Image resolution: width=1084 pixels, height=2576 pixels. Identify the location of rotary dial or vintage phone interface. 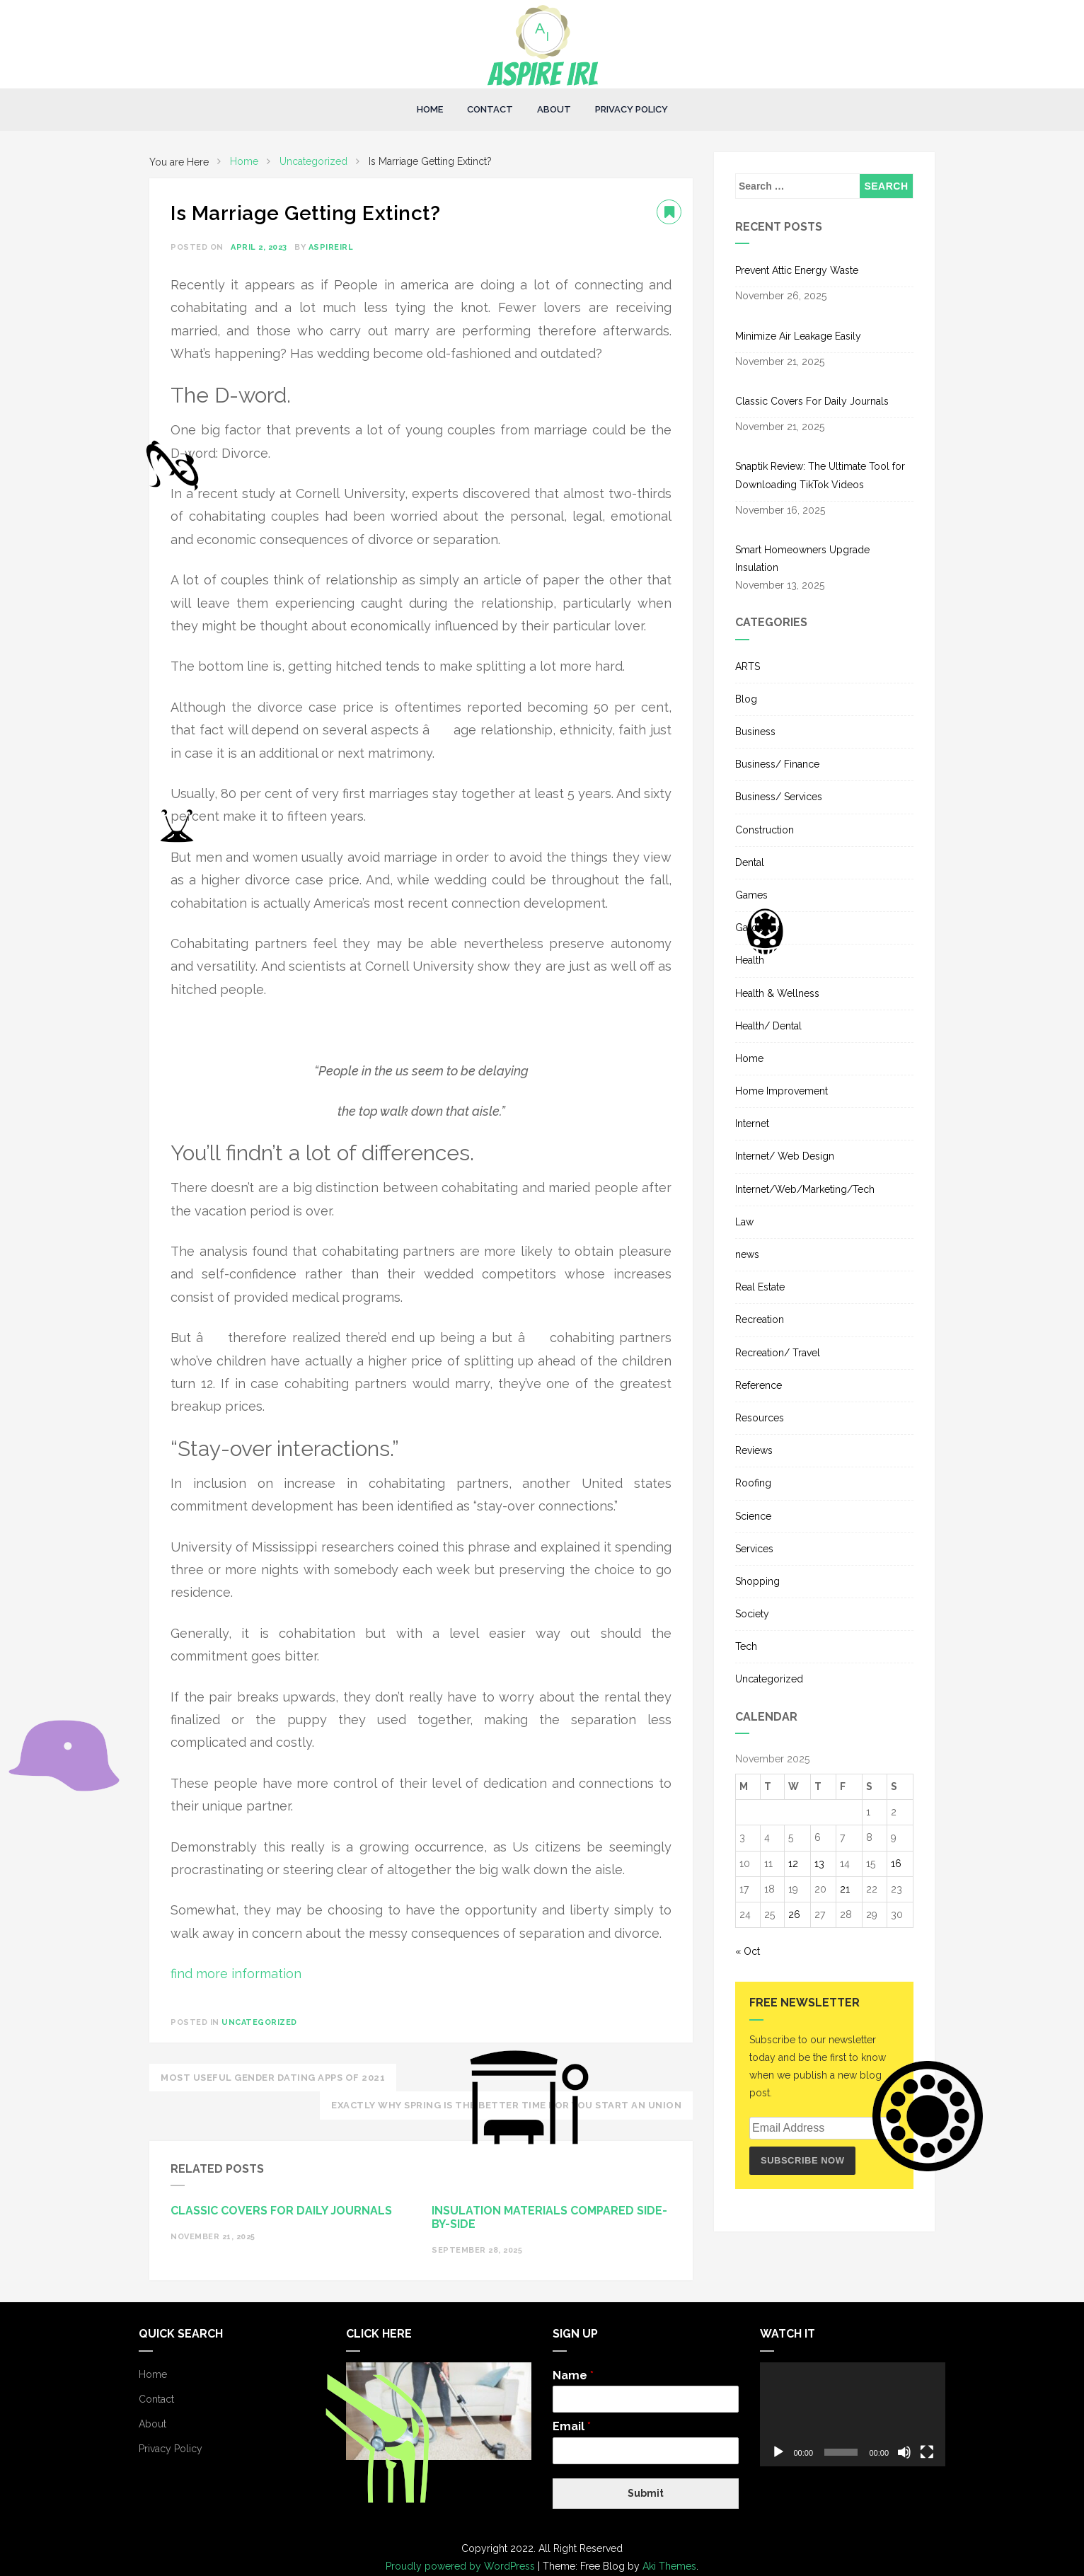
(928, 2116).